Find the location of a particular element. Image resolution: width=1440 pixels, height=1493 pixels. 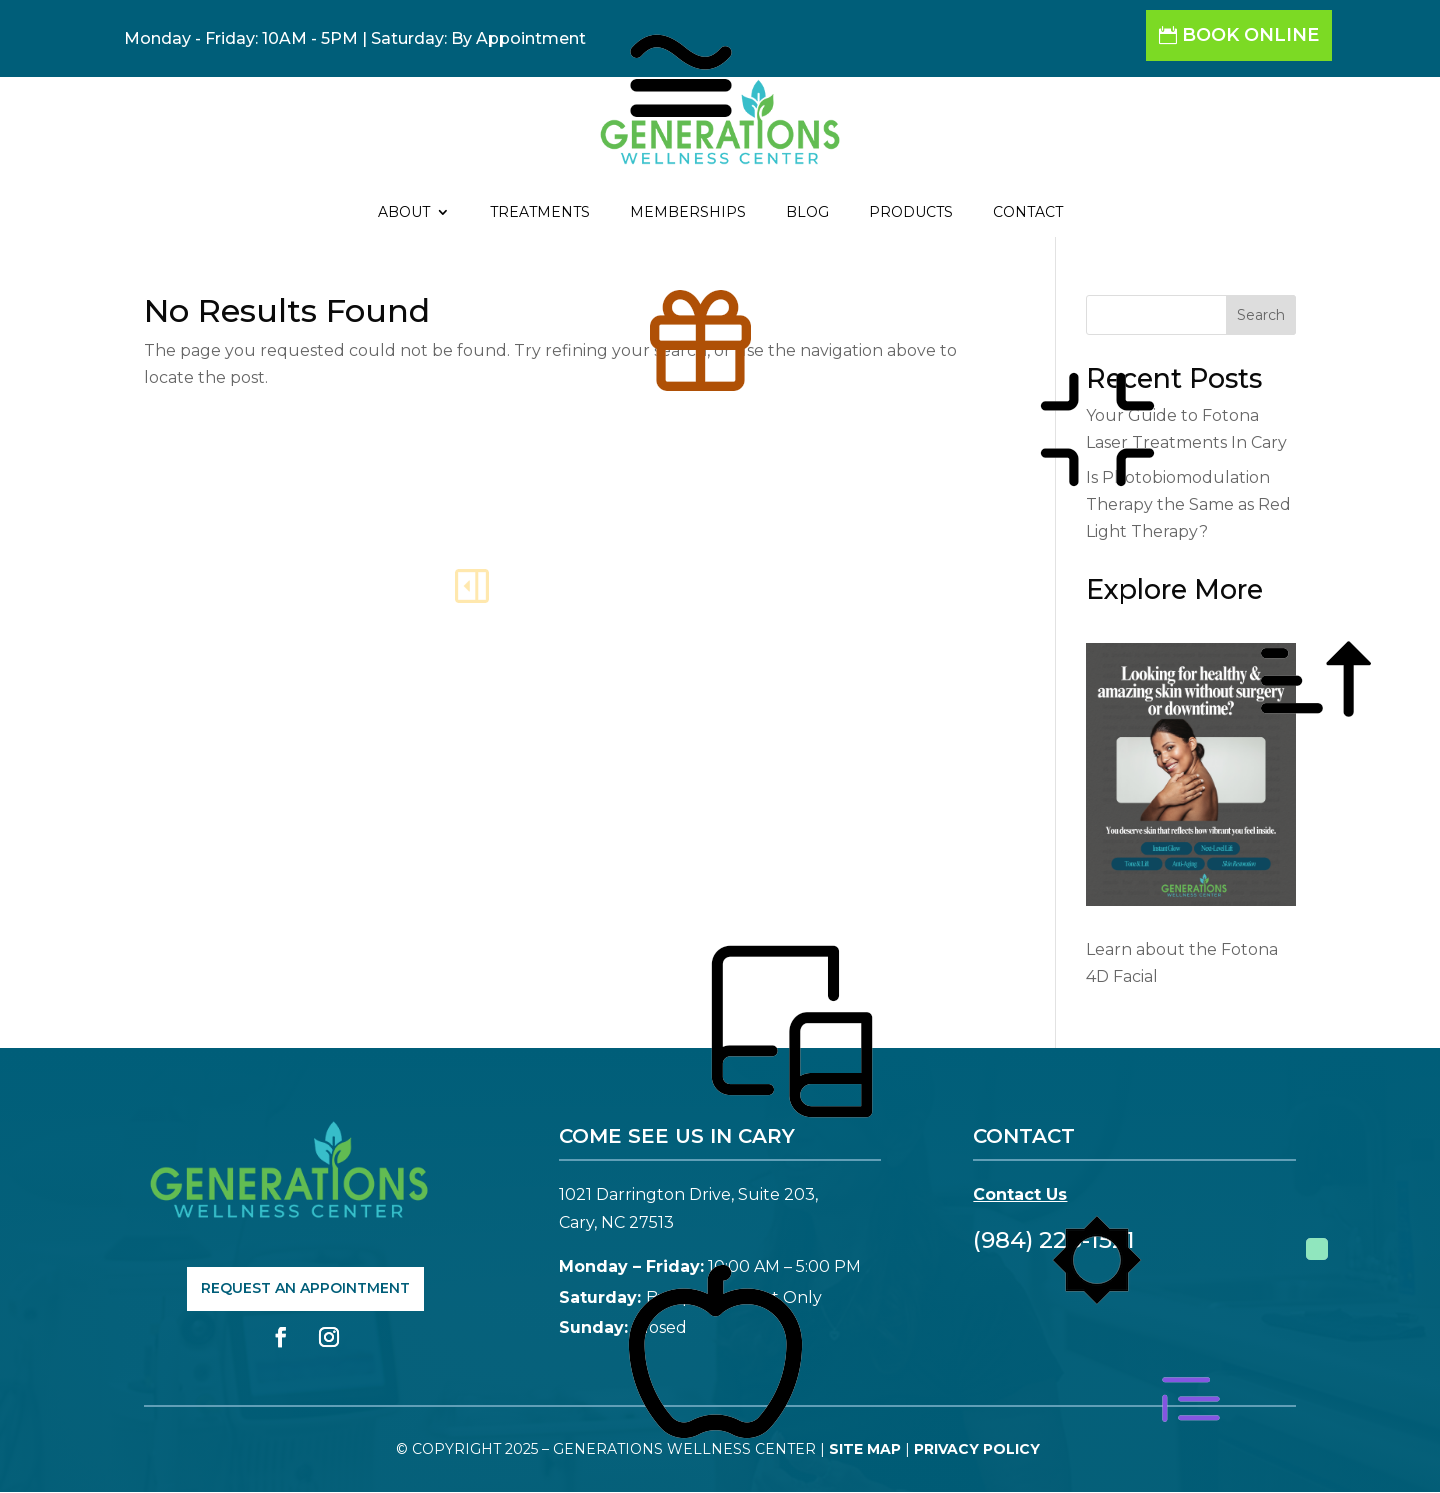

exit fullscreen mode is located at coordinates (1097, 429).